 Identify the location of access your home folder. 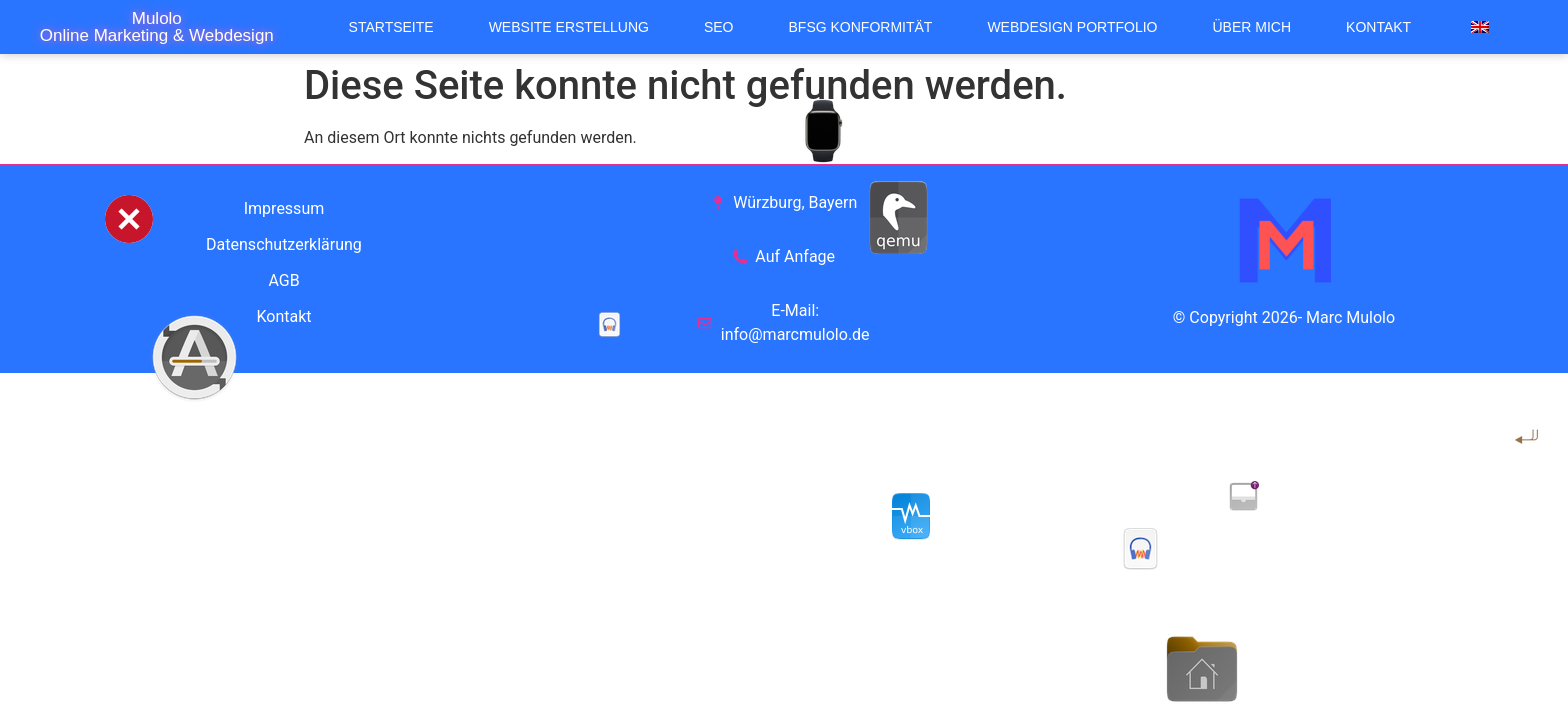
(1202, 669).